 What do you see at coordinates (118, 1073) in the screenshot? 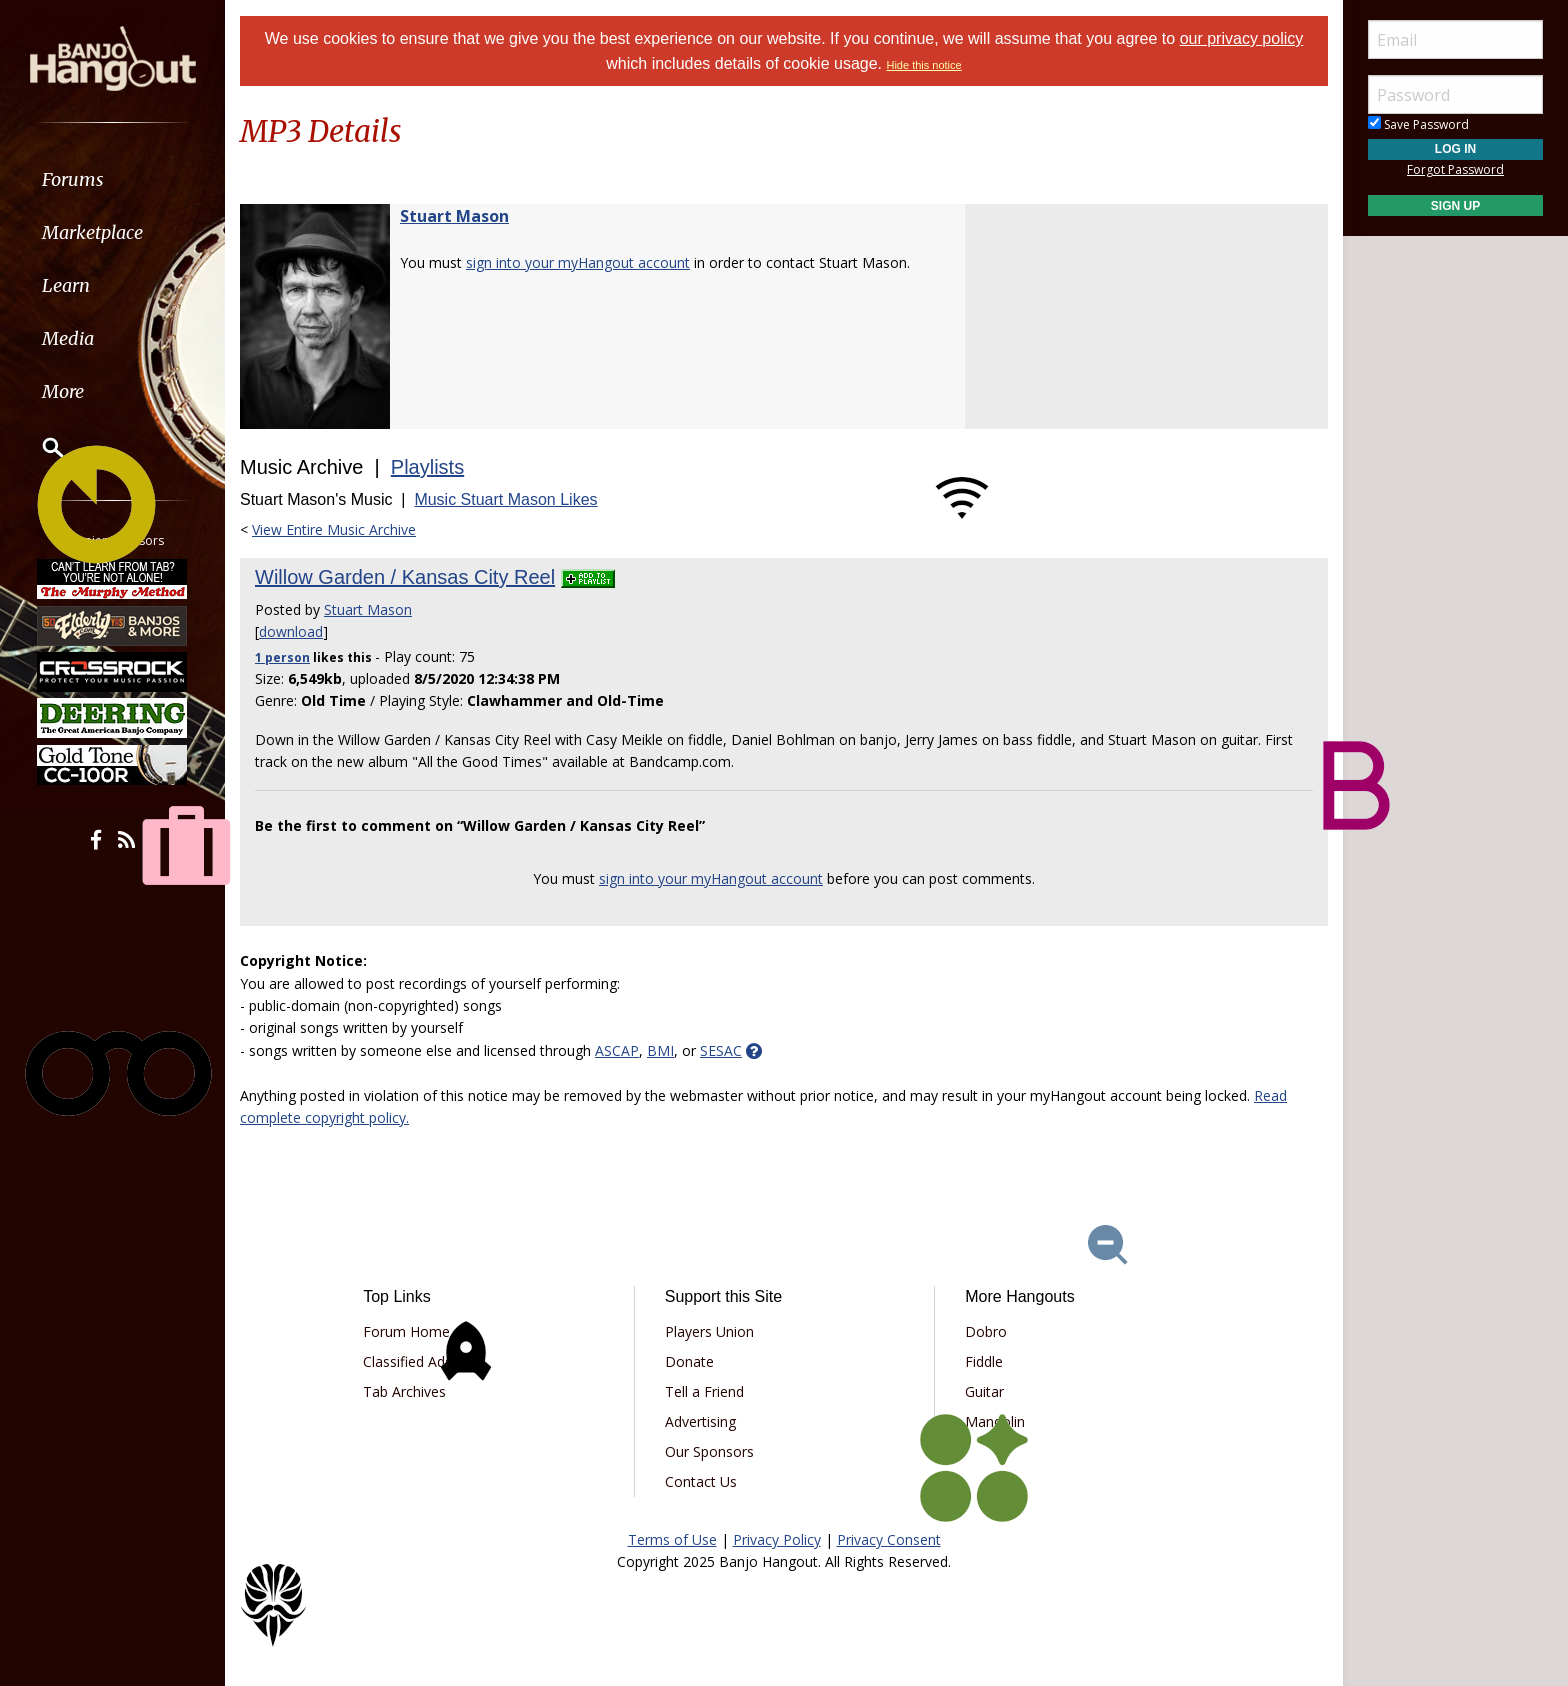
I see `enable reading or accessibility mode` at bounding box center [118, 1073].